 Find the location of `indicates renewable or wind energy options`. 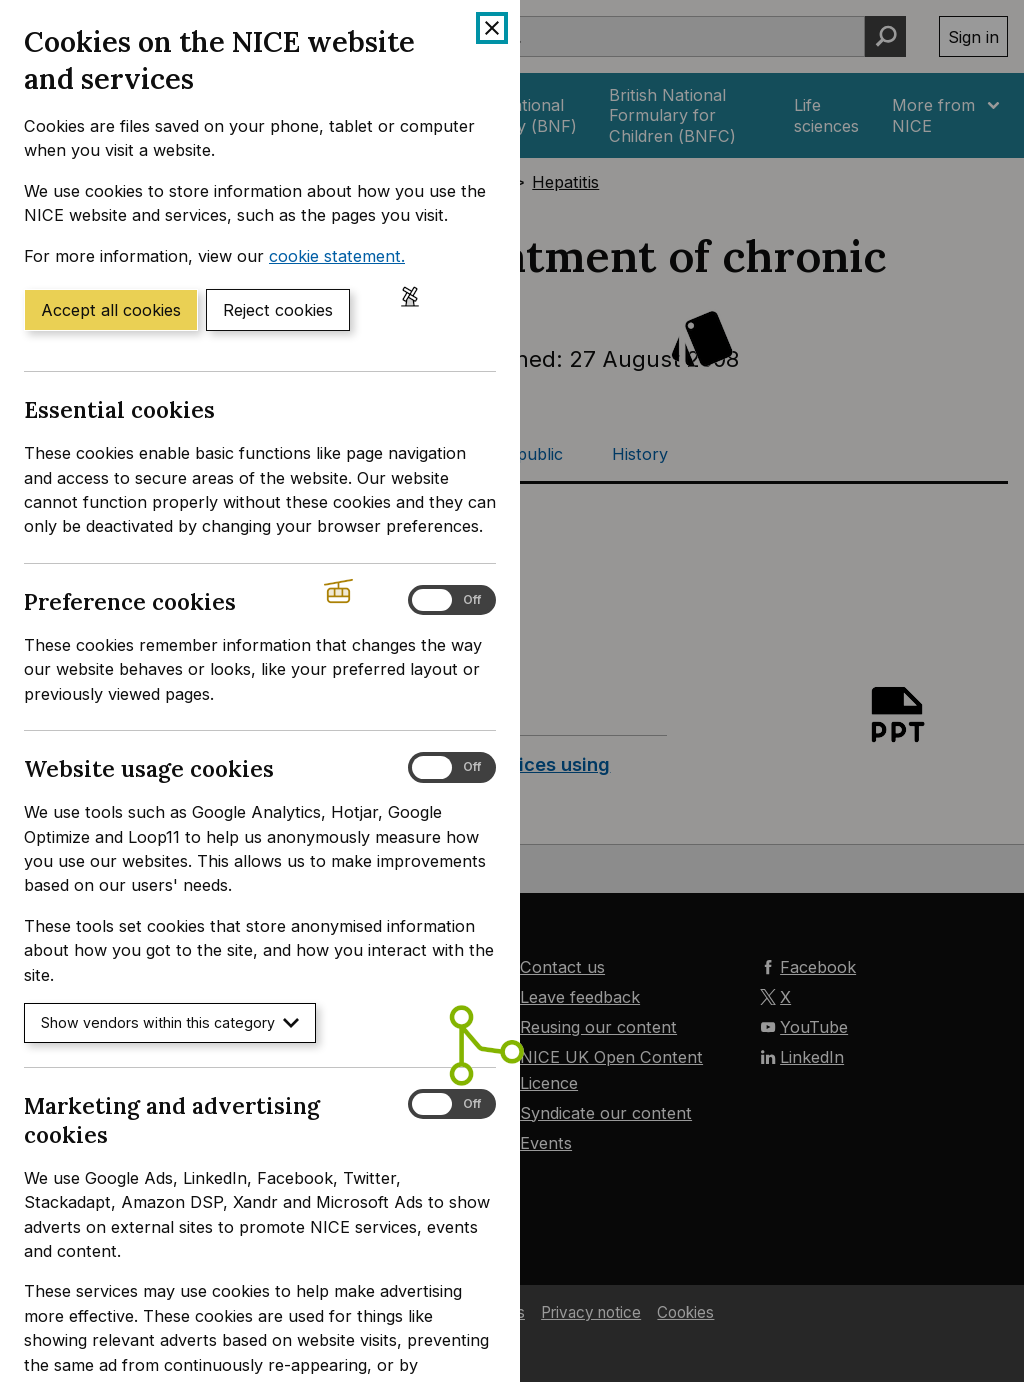

indicates renewable or wind energy options is located at coordinates (410, 297).